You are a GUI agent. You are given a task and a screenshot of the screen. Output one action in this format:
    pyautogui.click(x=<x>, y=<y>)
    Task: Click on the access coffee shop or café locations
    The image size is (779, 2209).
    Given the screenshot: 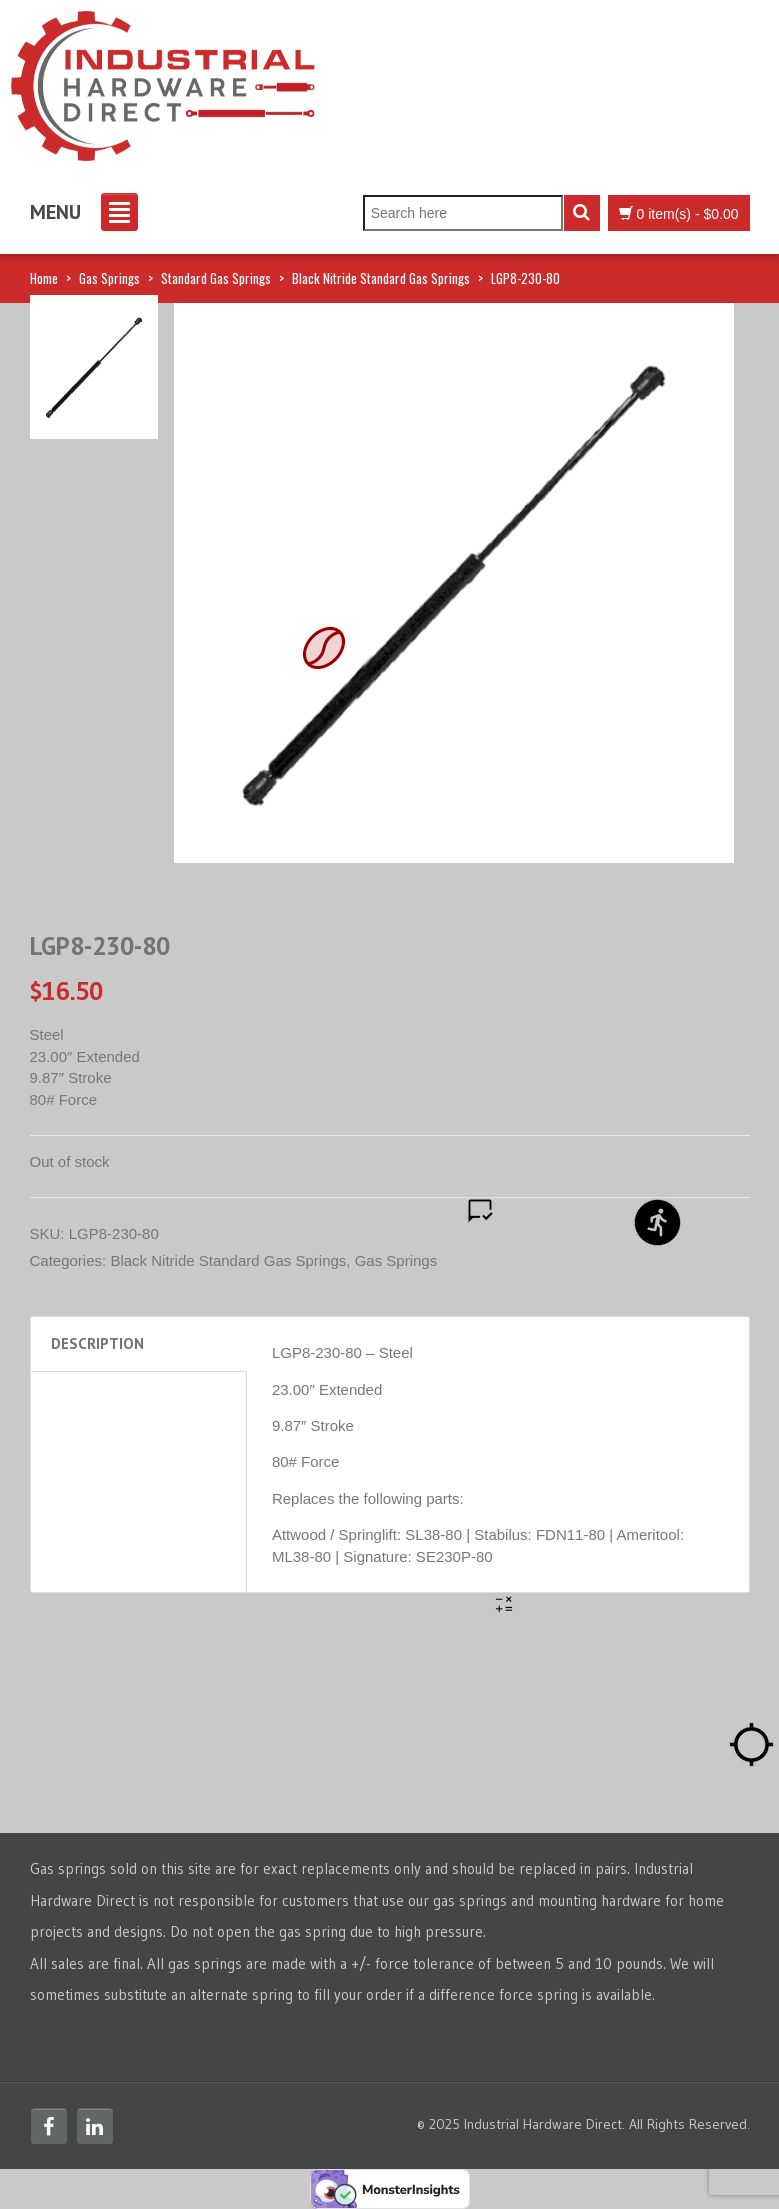 What is the action you would take?
    pyautogui.click(x=324, y=648)
    